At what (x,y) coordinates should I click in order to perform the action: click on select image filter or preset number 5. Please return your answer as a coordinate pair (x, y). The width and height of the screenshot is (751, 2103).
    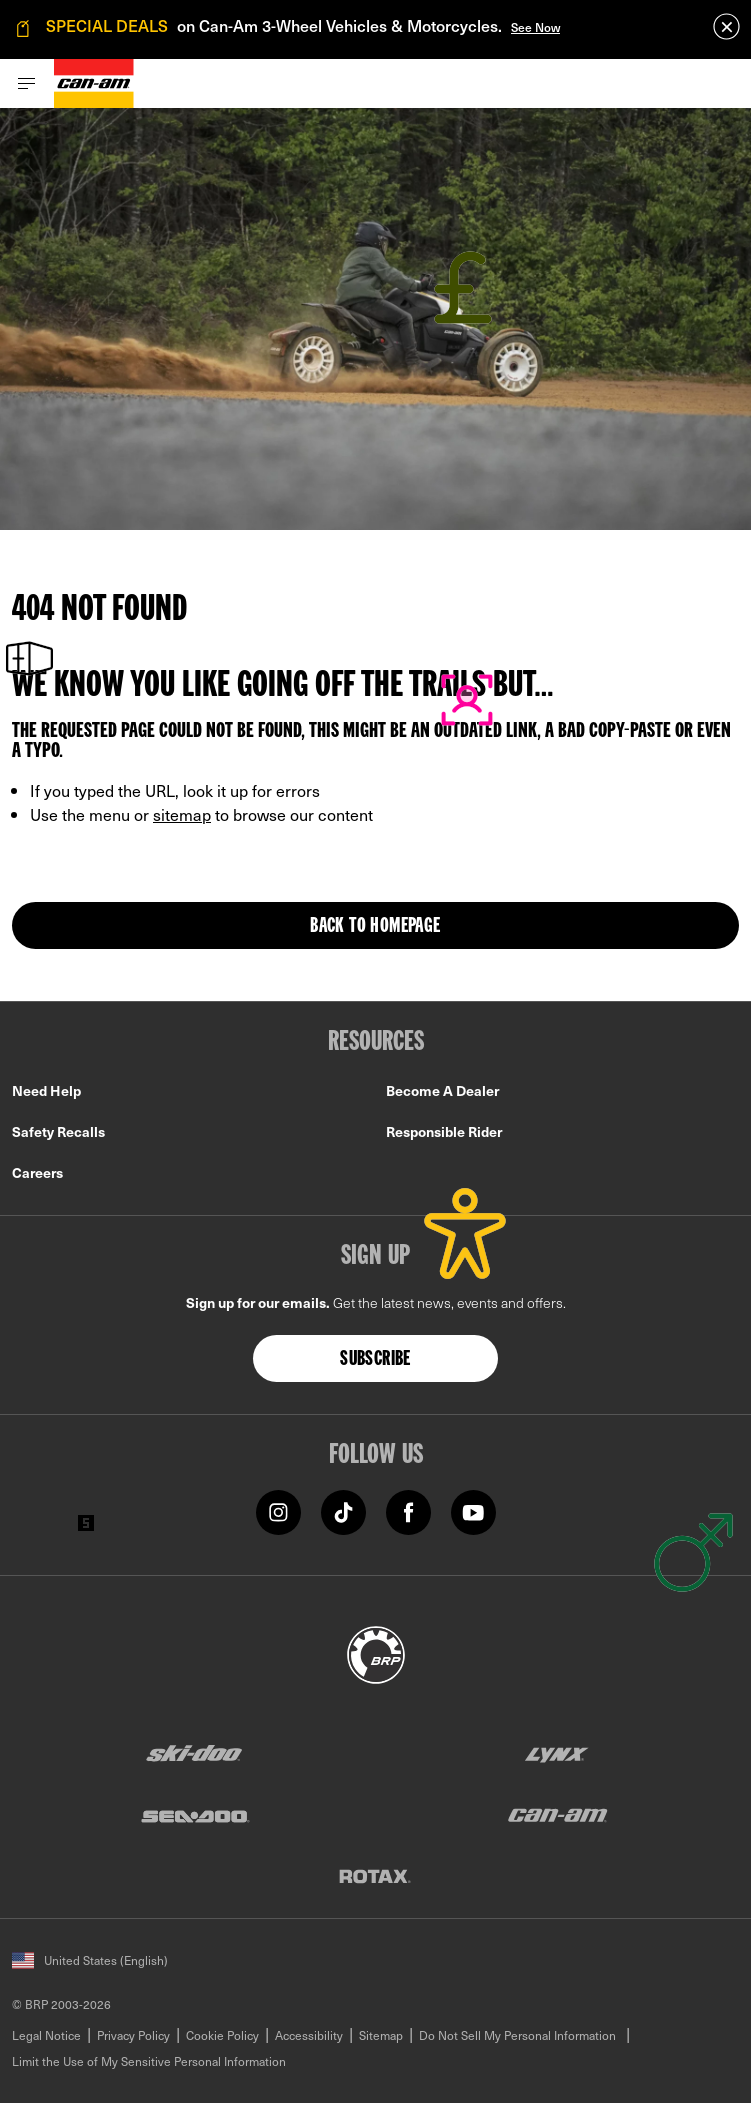
    Looking at the image, I should click on (86, 1523).